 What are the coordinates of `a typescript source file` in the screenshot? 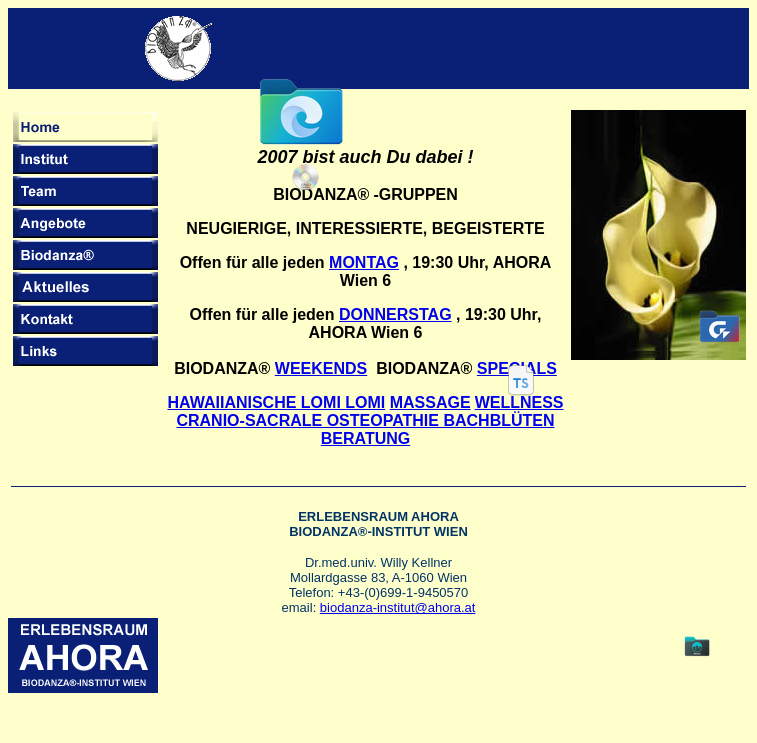 It's located at (521, 380).